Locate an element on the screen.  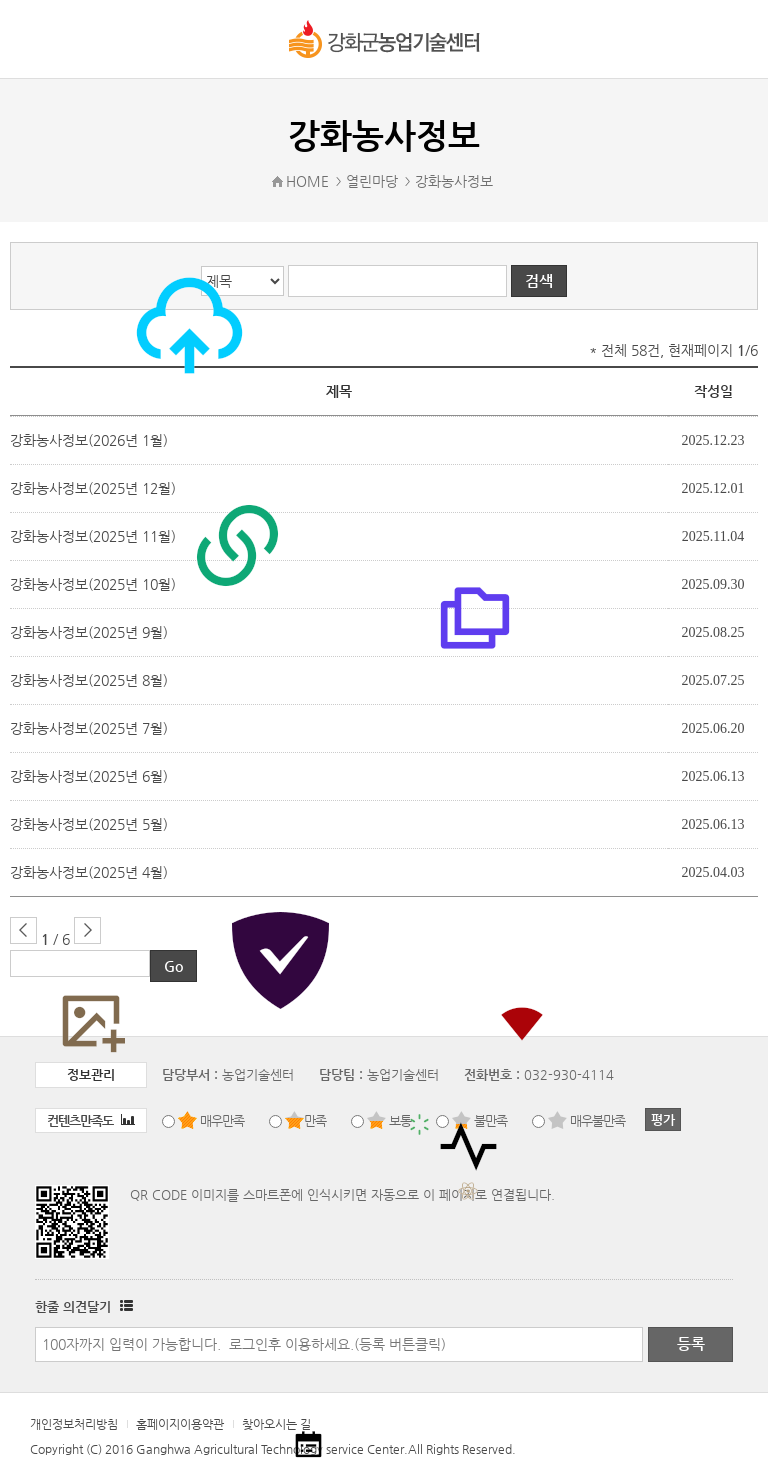
loading content in progress is located at coordinates (419, 1124).